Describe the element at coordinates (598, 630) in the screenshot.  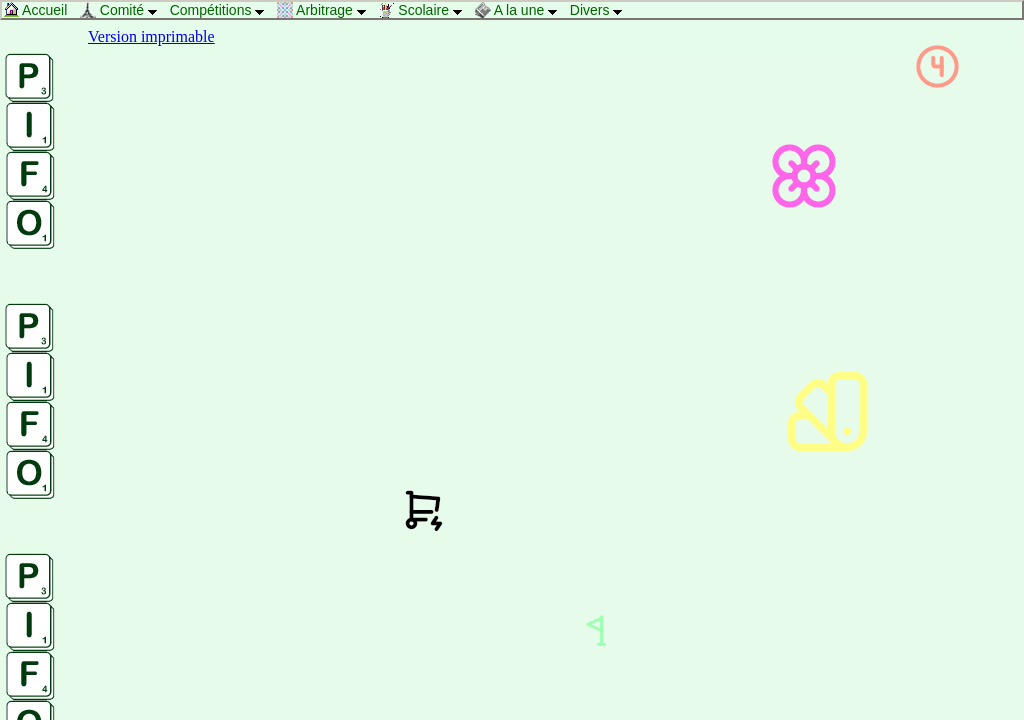
I see `mark or flag an important item` at that location.